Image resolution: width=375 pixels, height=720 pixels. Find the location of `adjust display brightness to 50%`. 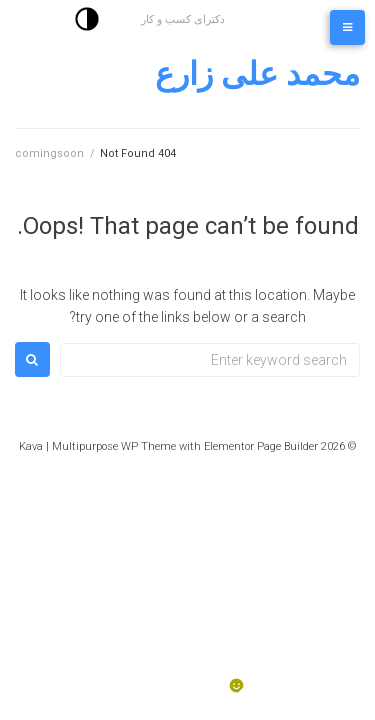

adjust display brightness to 50% is located at coordinates (87, 19).